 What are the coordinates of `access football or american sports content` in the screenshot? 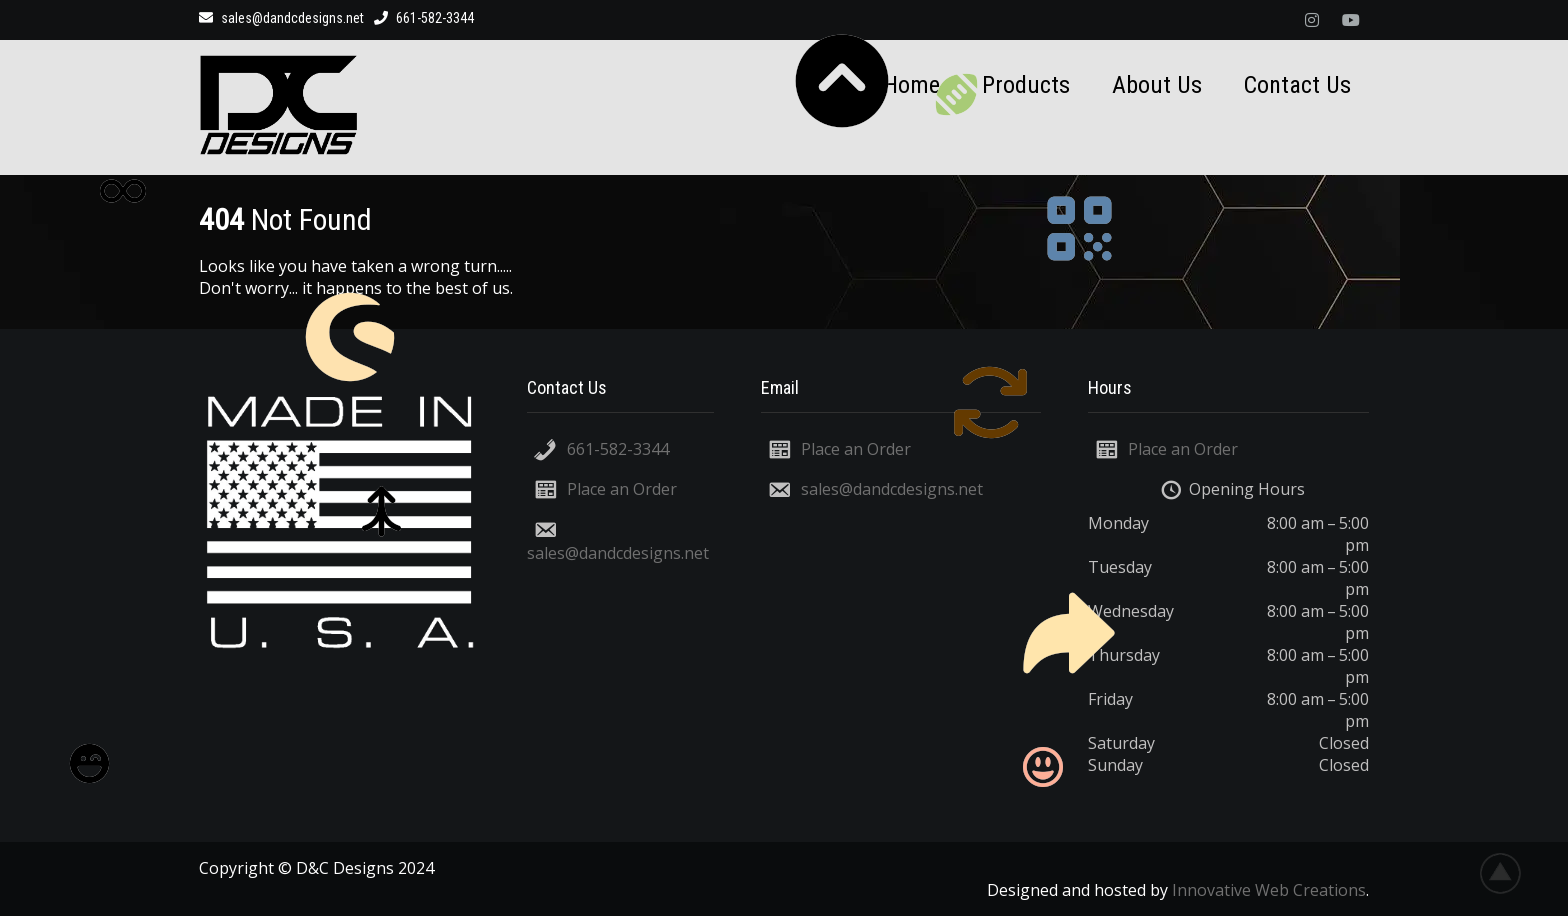 It's located at (956, 94).